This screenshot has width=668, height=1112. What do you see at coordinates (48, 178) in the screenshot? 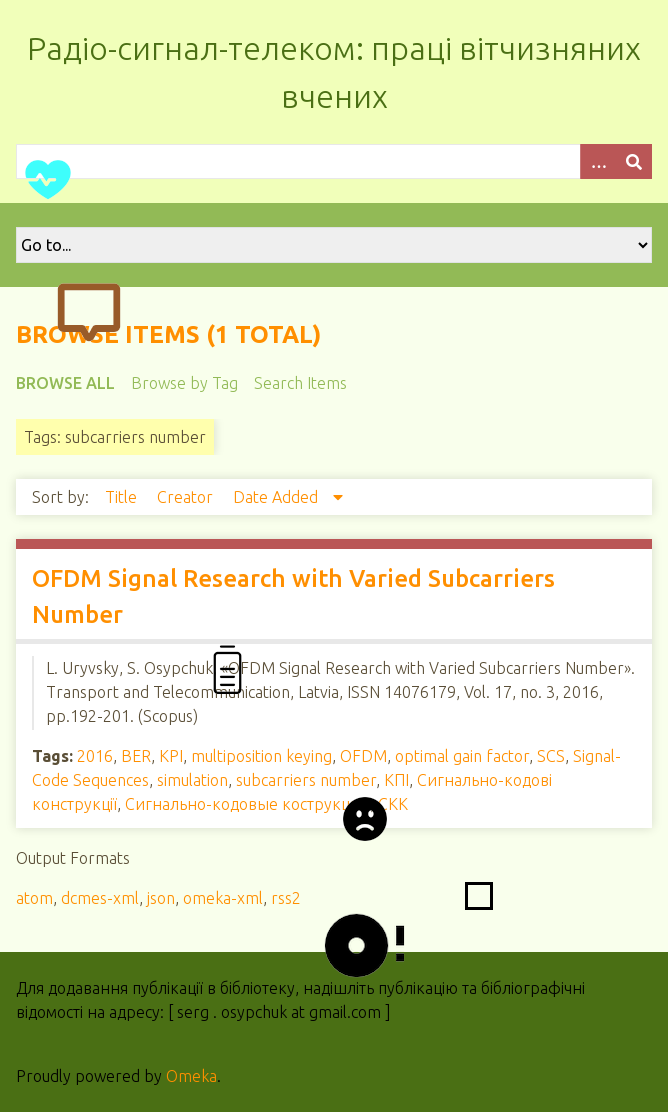
I see `view health or fitness data` at bounding box center [48, 178].